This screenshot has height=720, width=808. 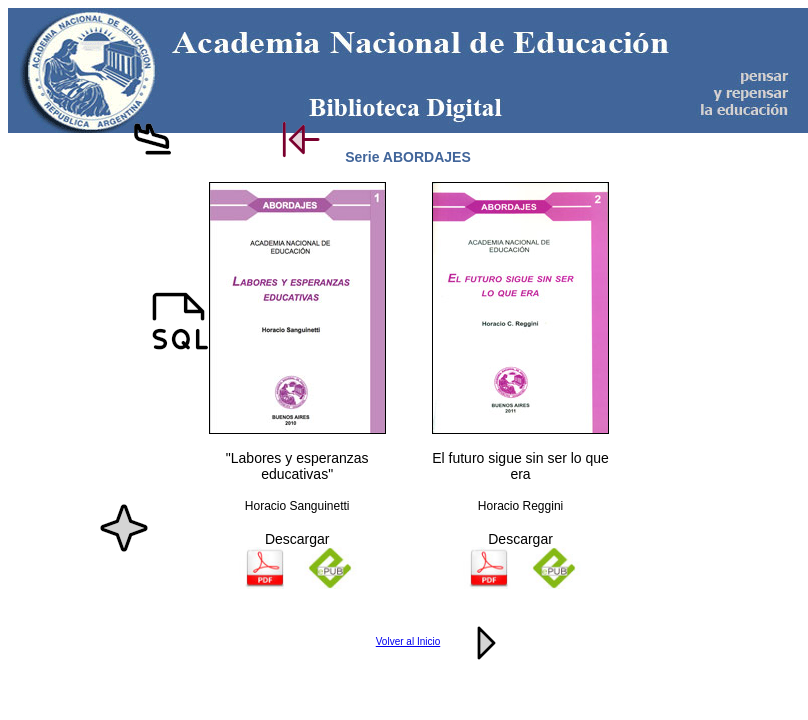 I want to click on navigate to the next item or screen, so click(x=485, y=643).